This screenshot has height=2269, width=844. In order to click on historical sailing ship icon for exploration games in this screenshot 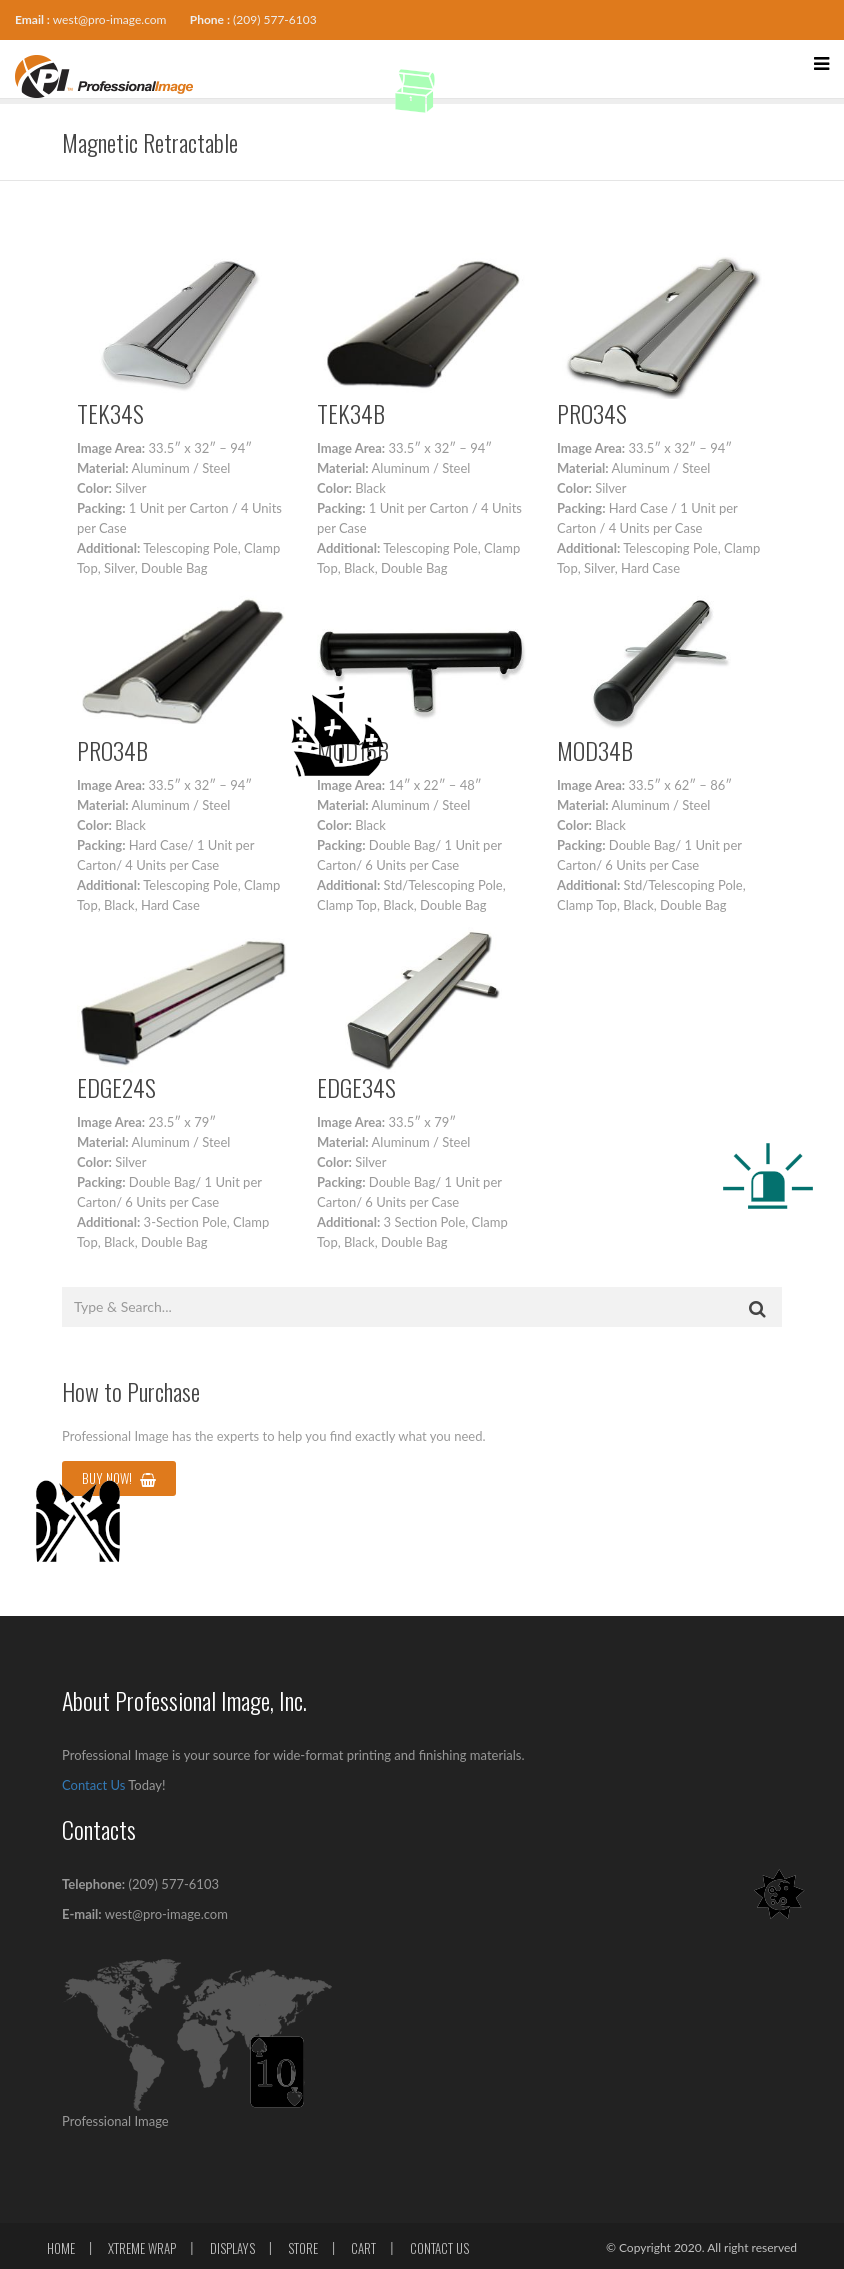, I will do `click(337, 729)`.